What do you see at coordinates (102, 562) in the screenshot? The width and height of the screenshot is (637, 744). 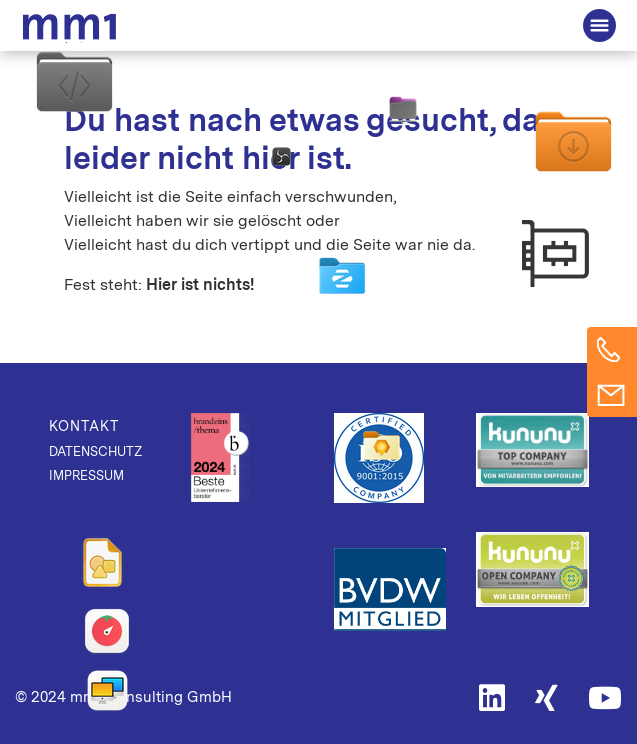 I see `libreoffice draw template file` at bounding box center [102, 562].